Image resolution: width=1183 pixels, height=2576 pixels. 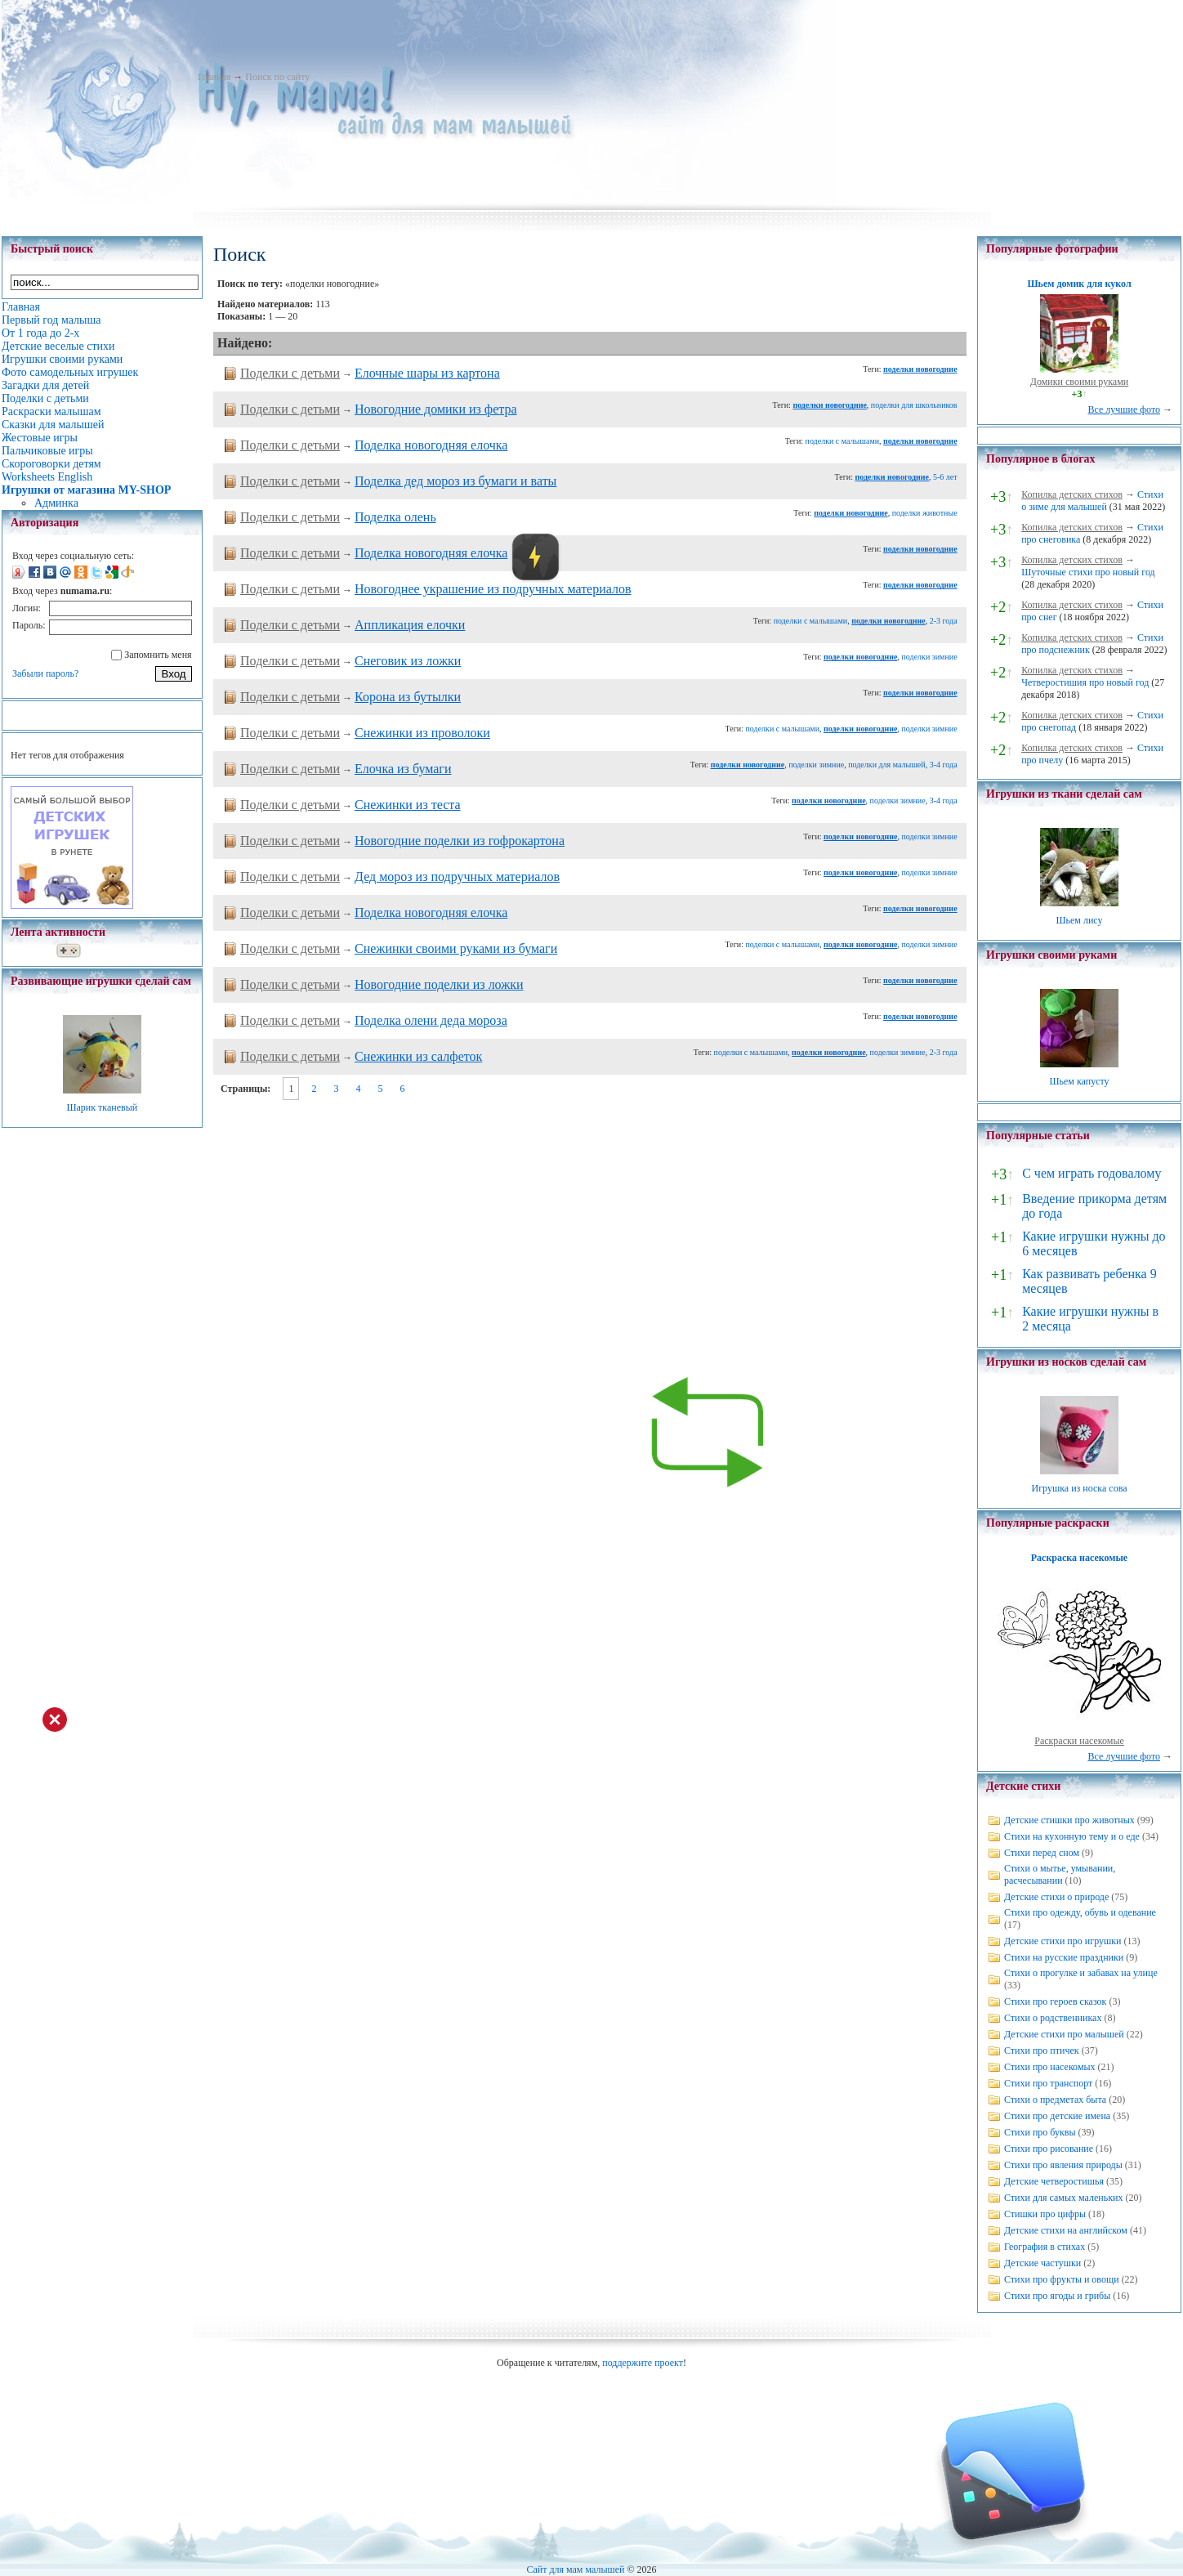 What do you see at coordinates (69, 950) in the screenshot?
I see `game controller input device` at bounding box center [69, 950].